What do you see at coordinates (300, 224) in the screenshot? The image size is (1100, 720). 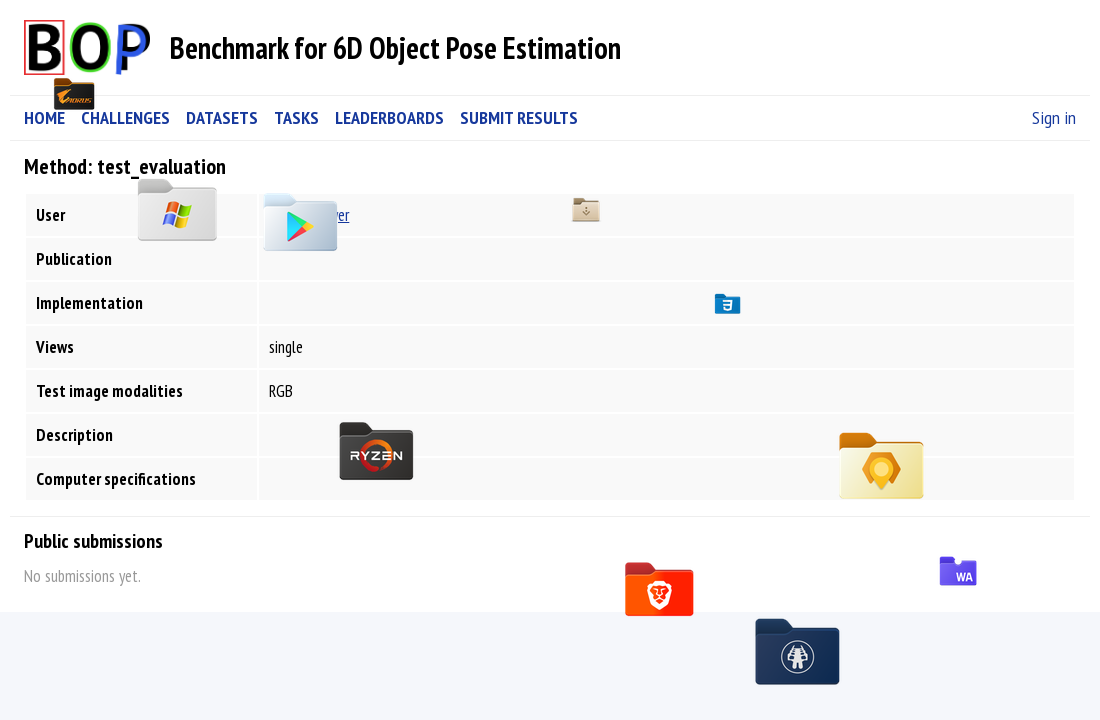 I see `open folder containing google play store downloads` at bounding box center [300, 224].